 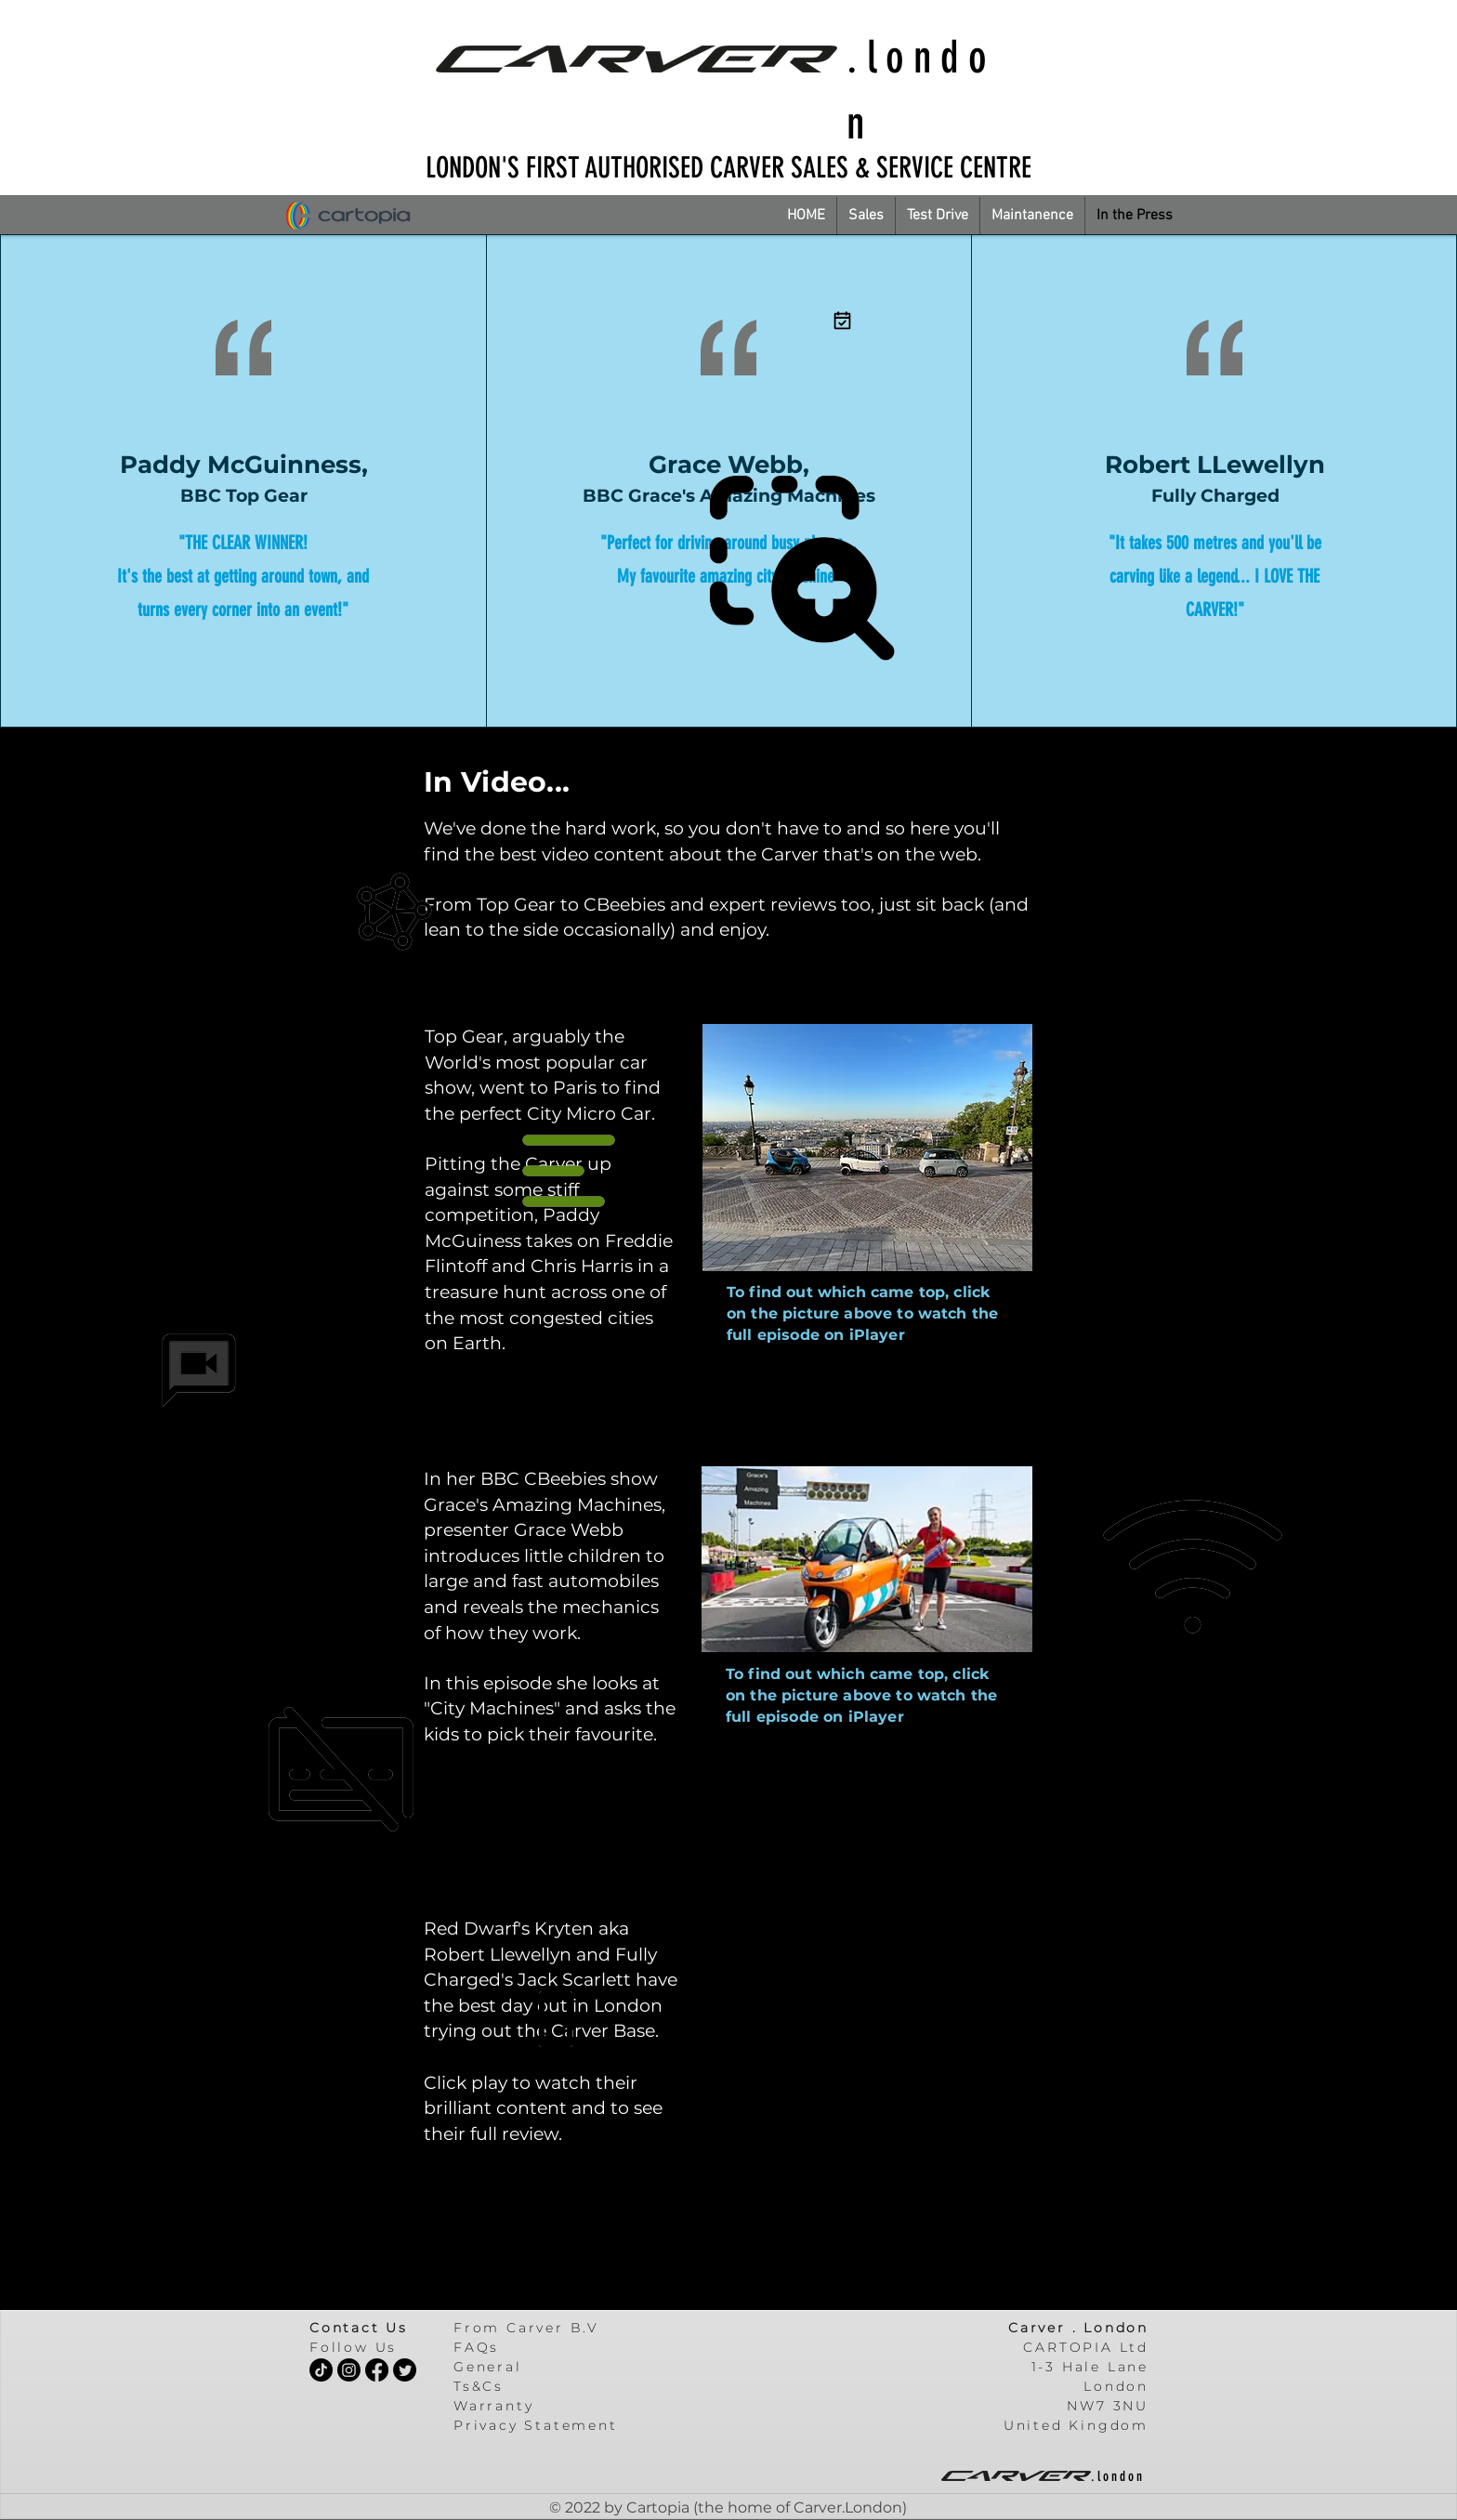 I want to click on strong wifi signal strength, so click(x=1192, y=1563).